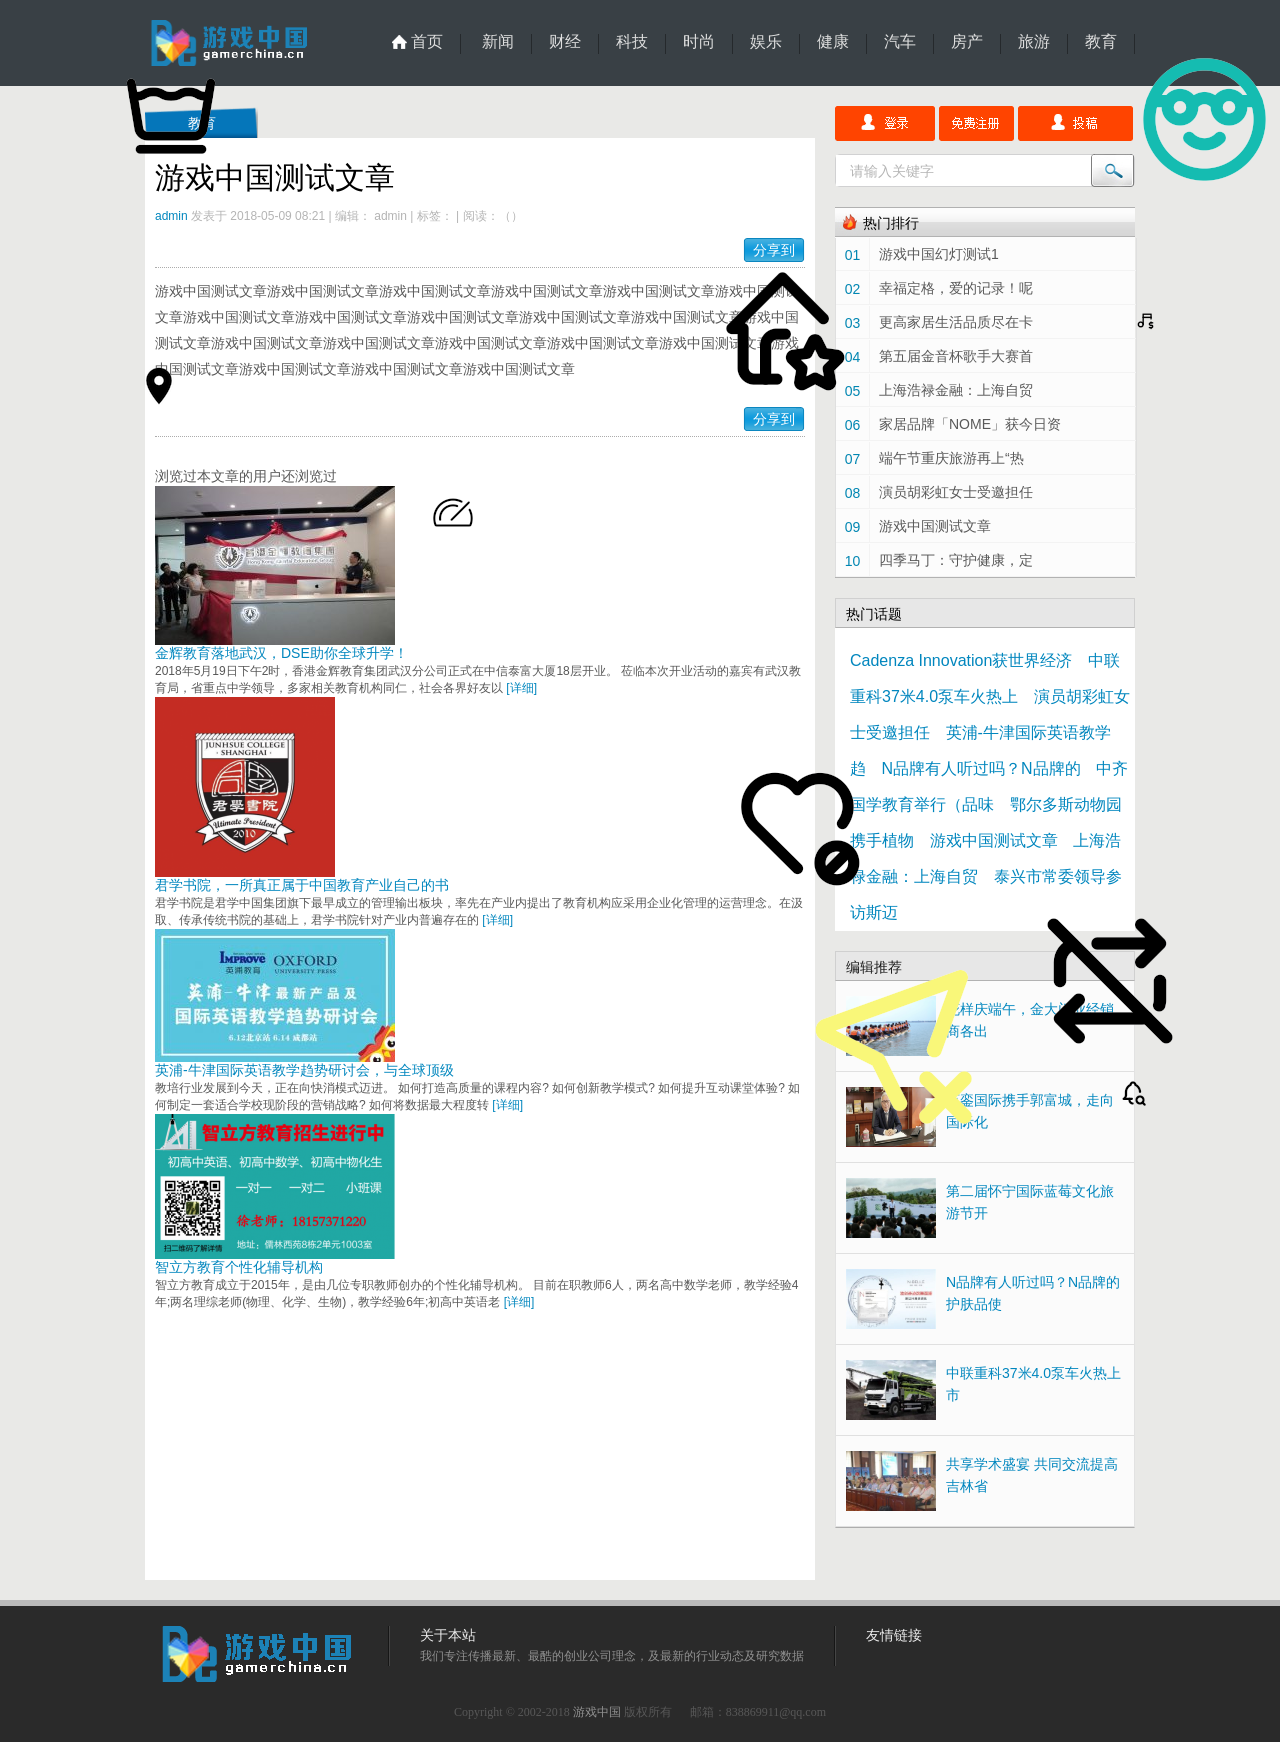  I want to click on location services unavailable or disabled, so click(893, 1045).